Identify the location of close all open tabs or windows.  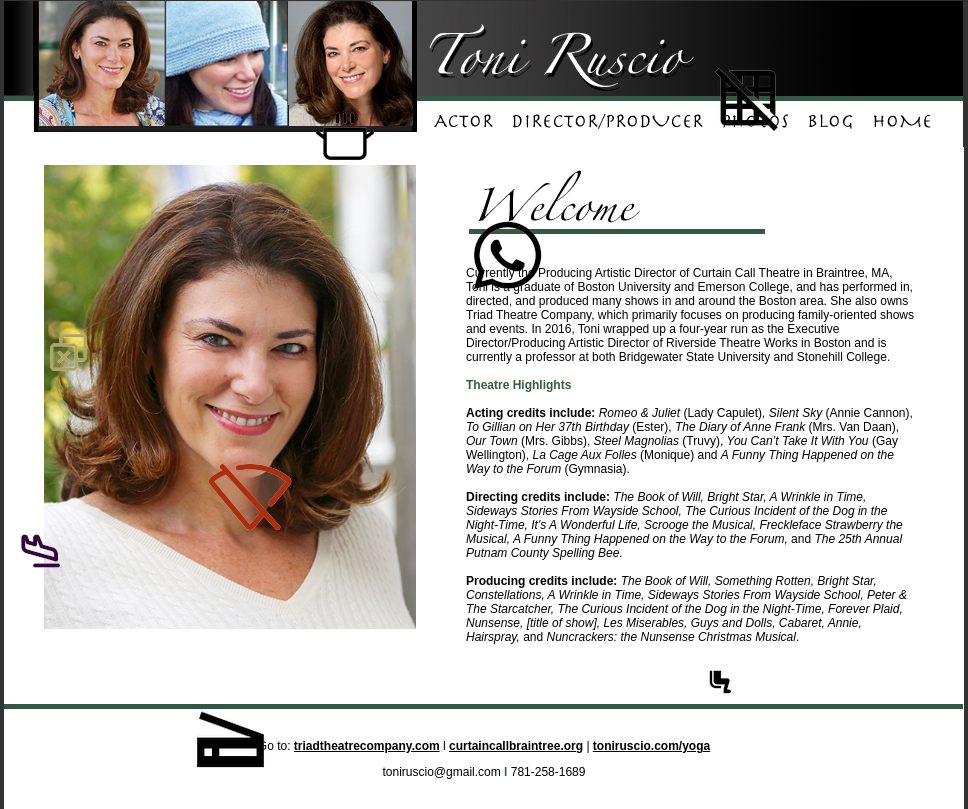
(68, 352).